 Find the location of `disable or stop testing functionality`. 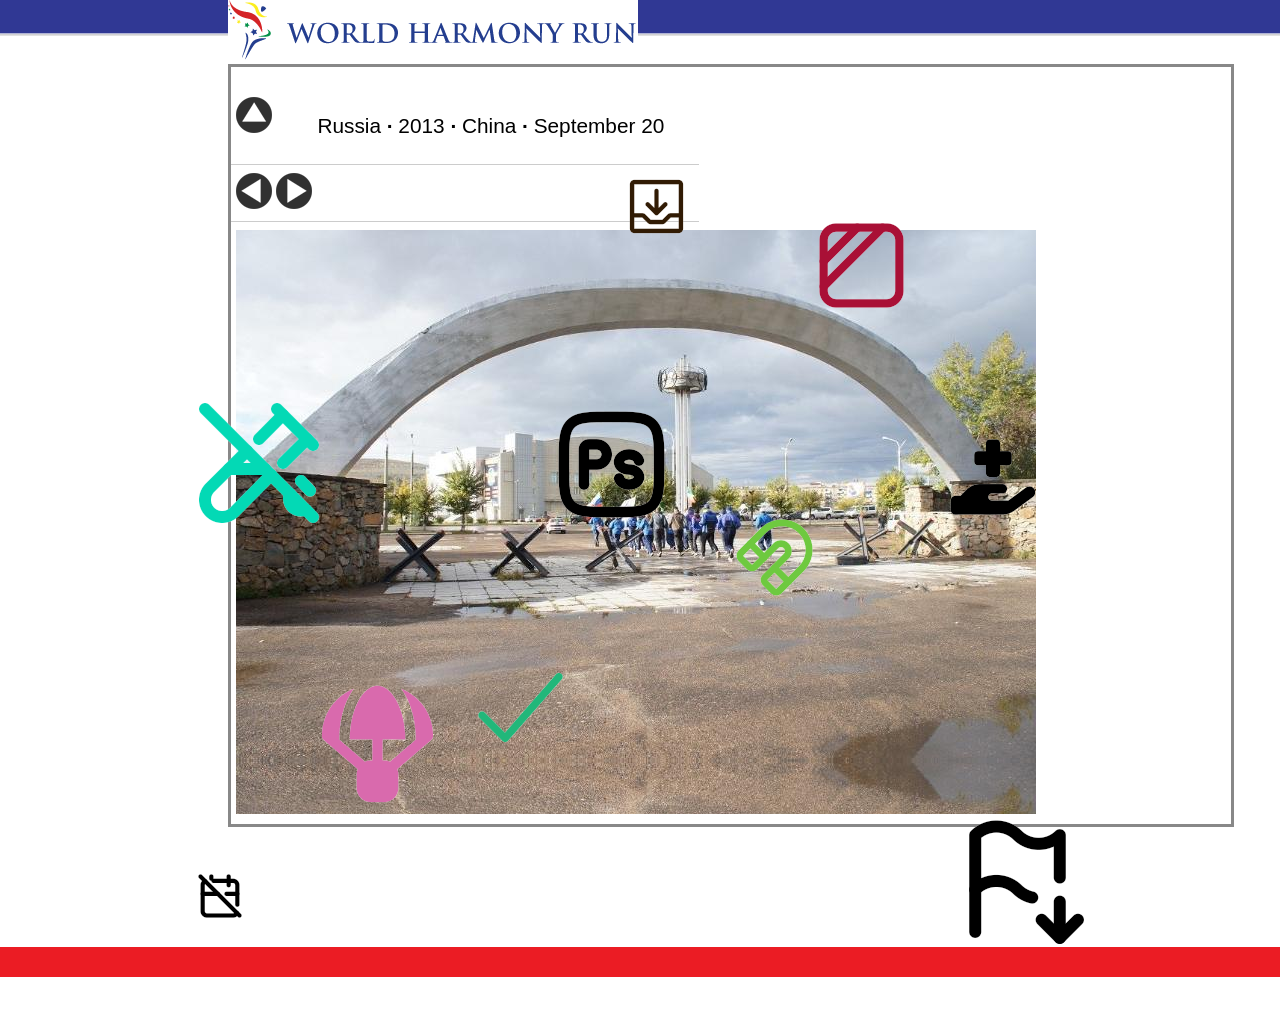

disable or stop testing functionality is located at coordinates (259, 463).